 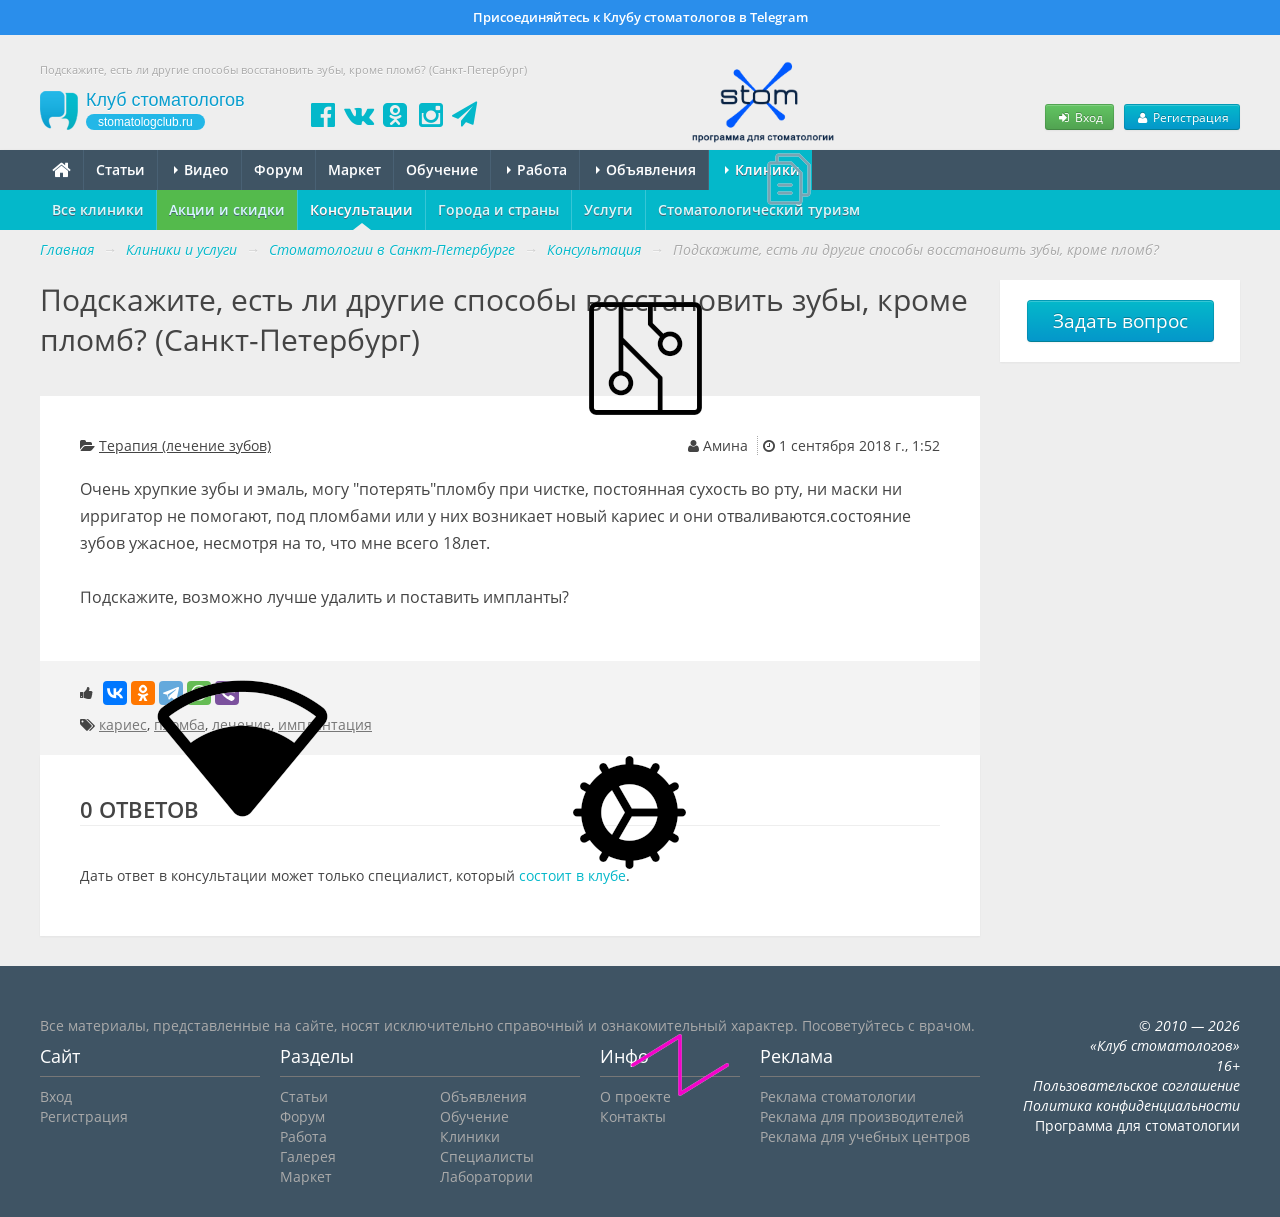 I want to click on indicates moderate wifi signal strength, so click(x=242, y=748).